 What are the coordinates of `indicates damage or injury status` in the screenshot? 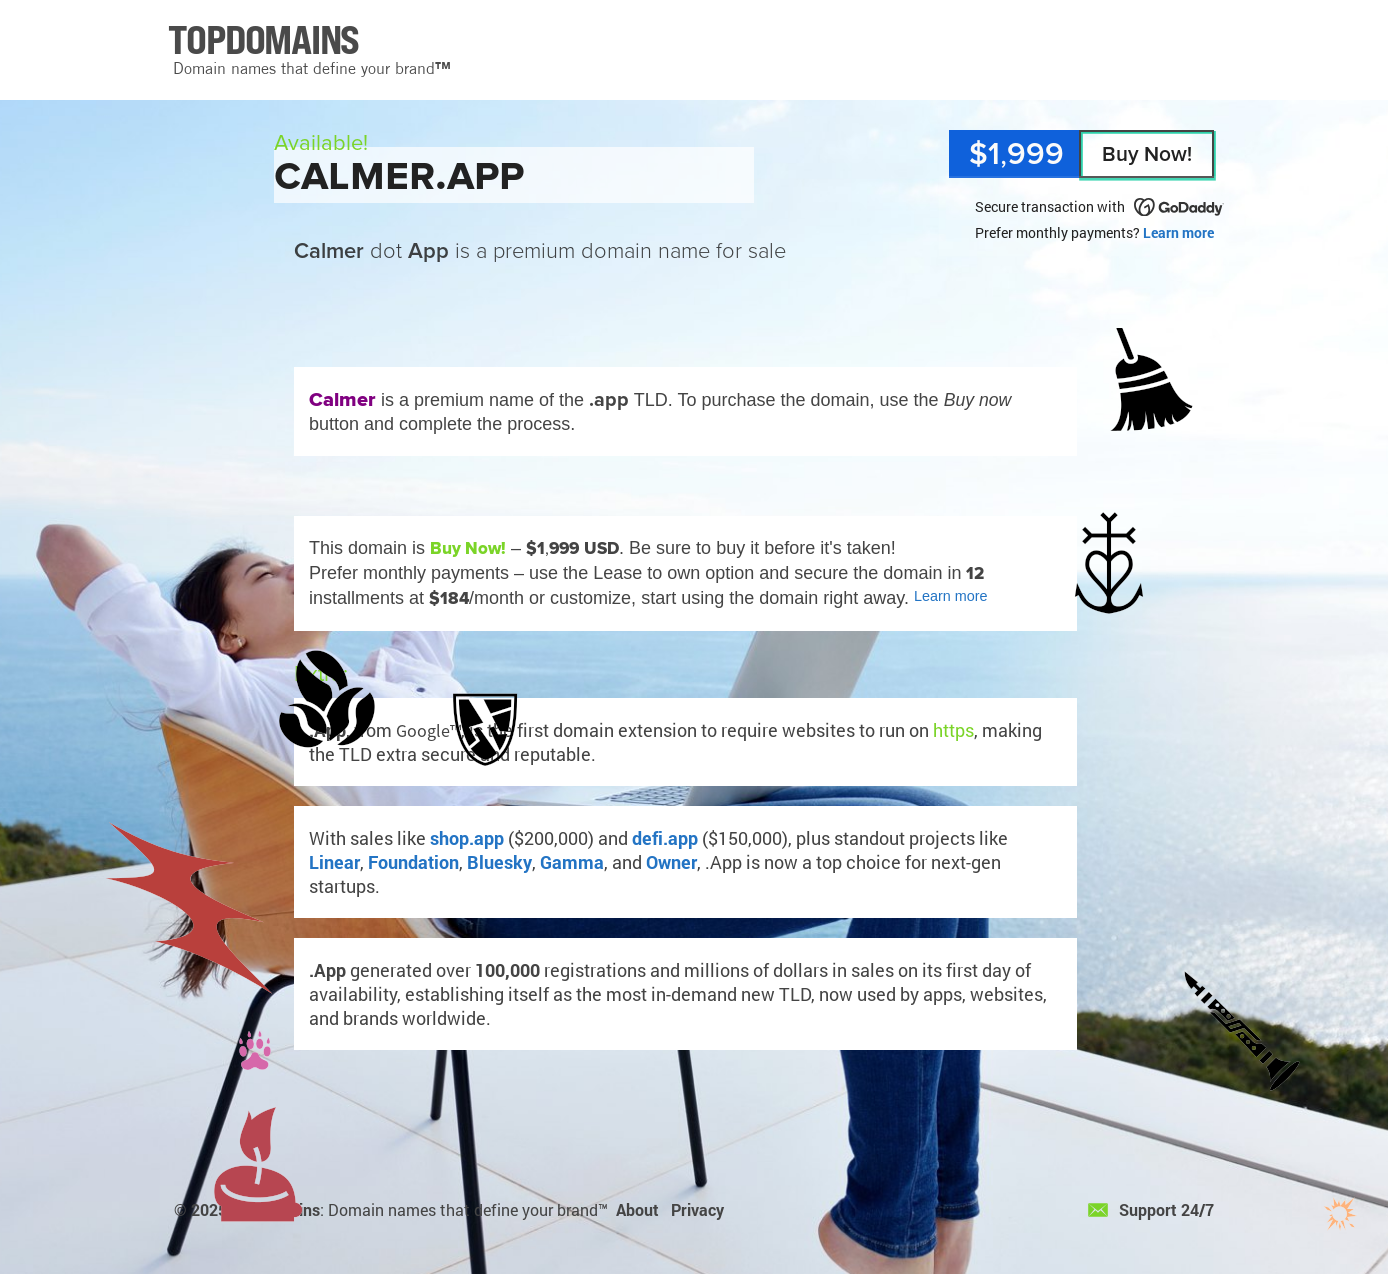 It's located at (189, 908).